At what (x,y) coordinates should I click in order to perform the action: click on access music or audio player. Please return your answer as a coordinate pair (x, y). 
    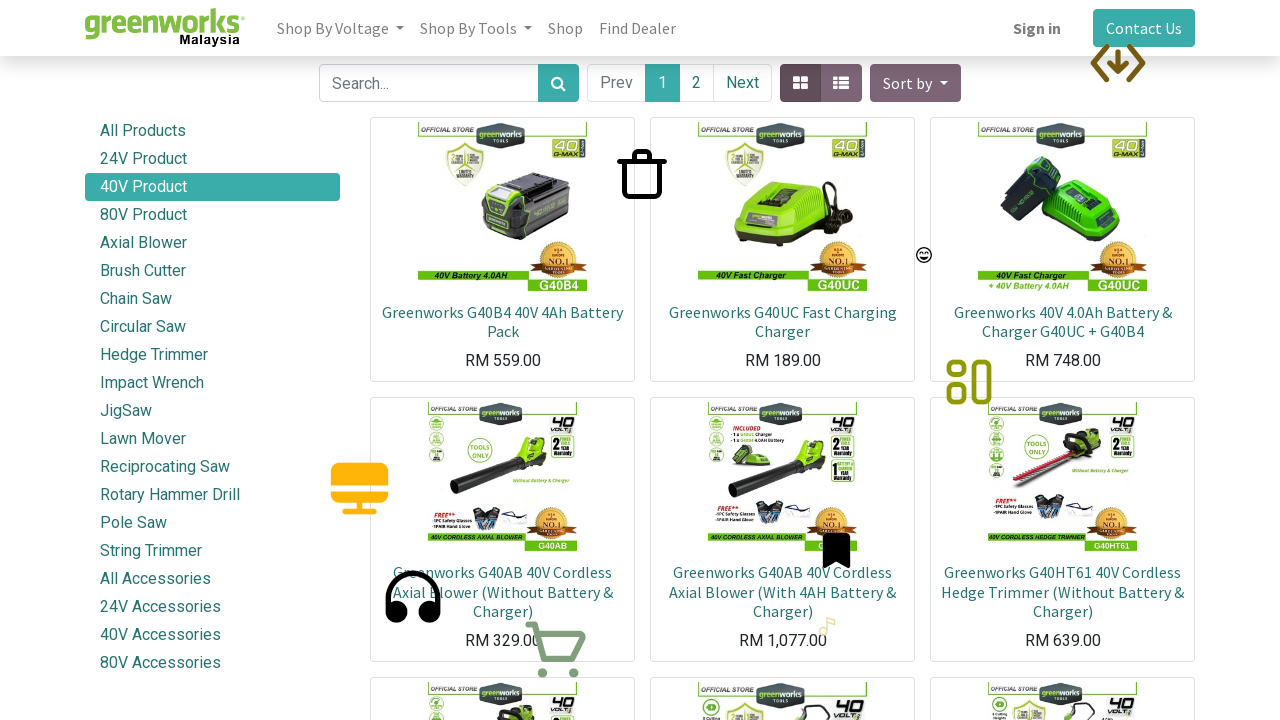
    Looking at the image, I should click on (827, 626).